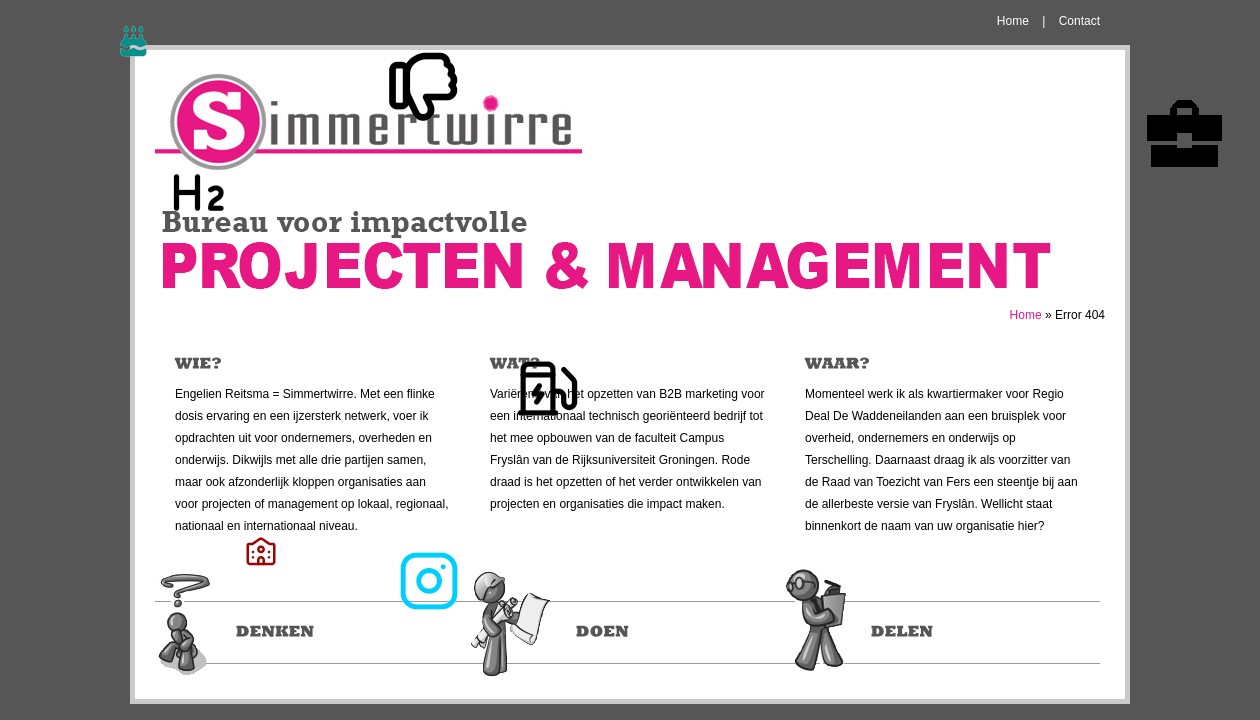 This screenshot has height=720, width=1260. Describe the element at coordinates (429, 581) in the screenshot. I see `open instagram app` at that location.